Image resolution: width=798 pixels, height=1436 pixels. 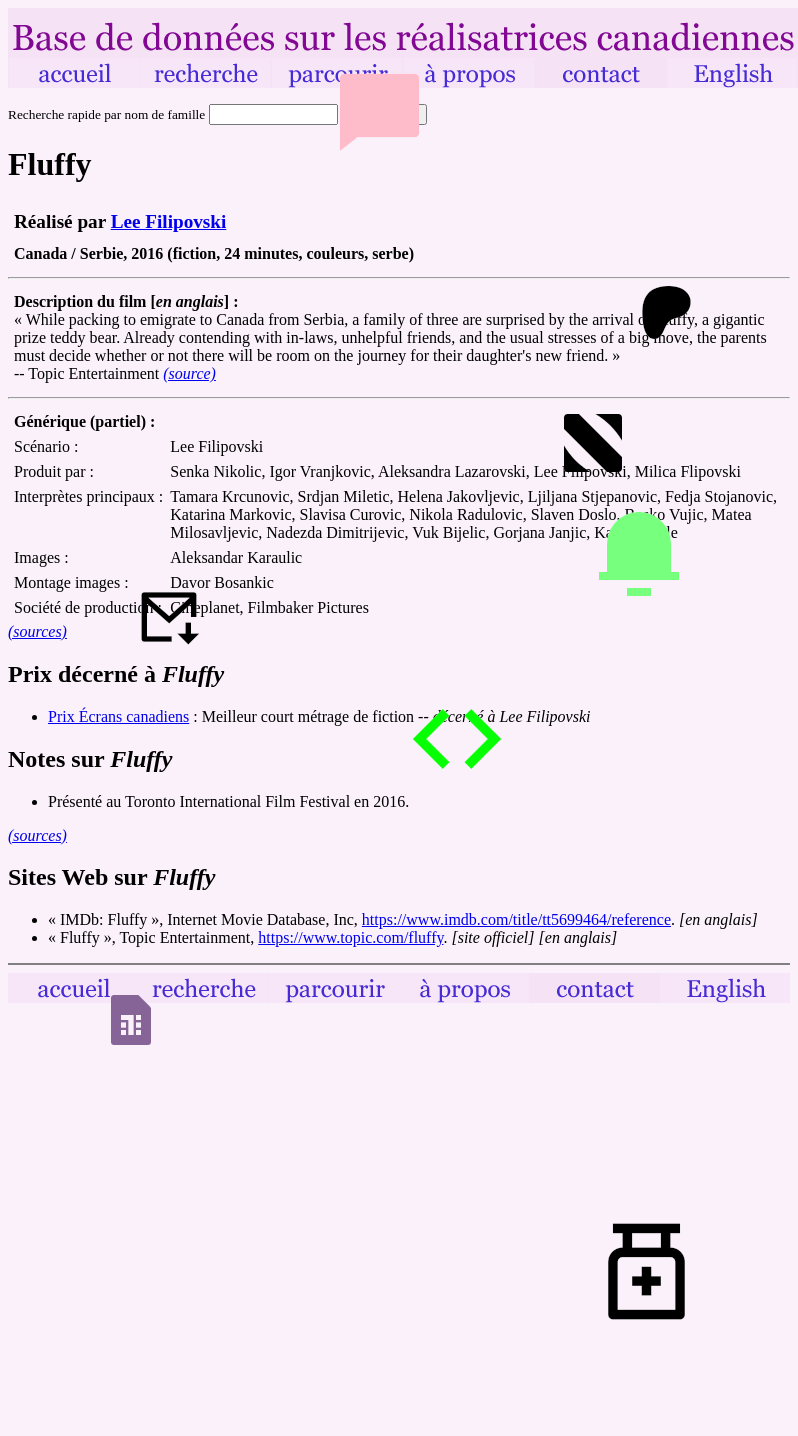 I want to click on open chat or messaging, so click(x=379, y=109).